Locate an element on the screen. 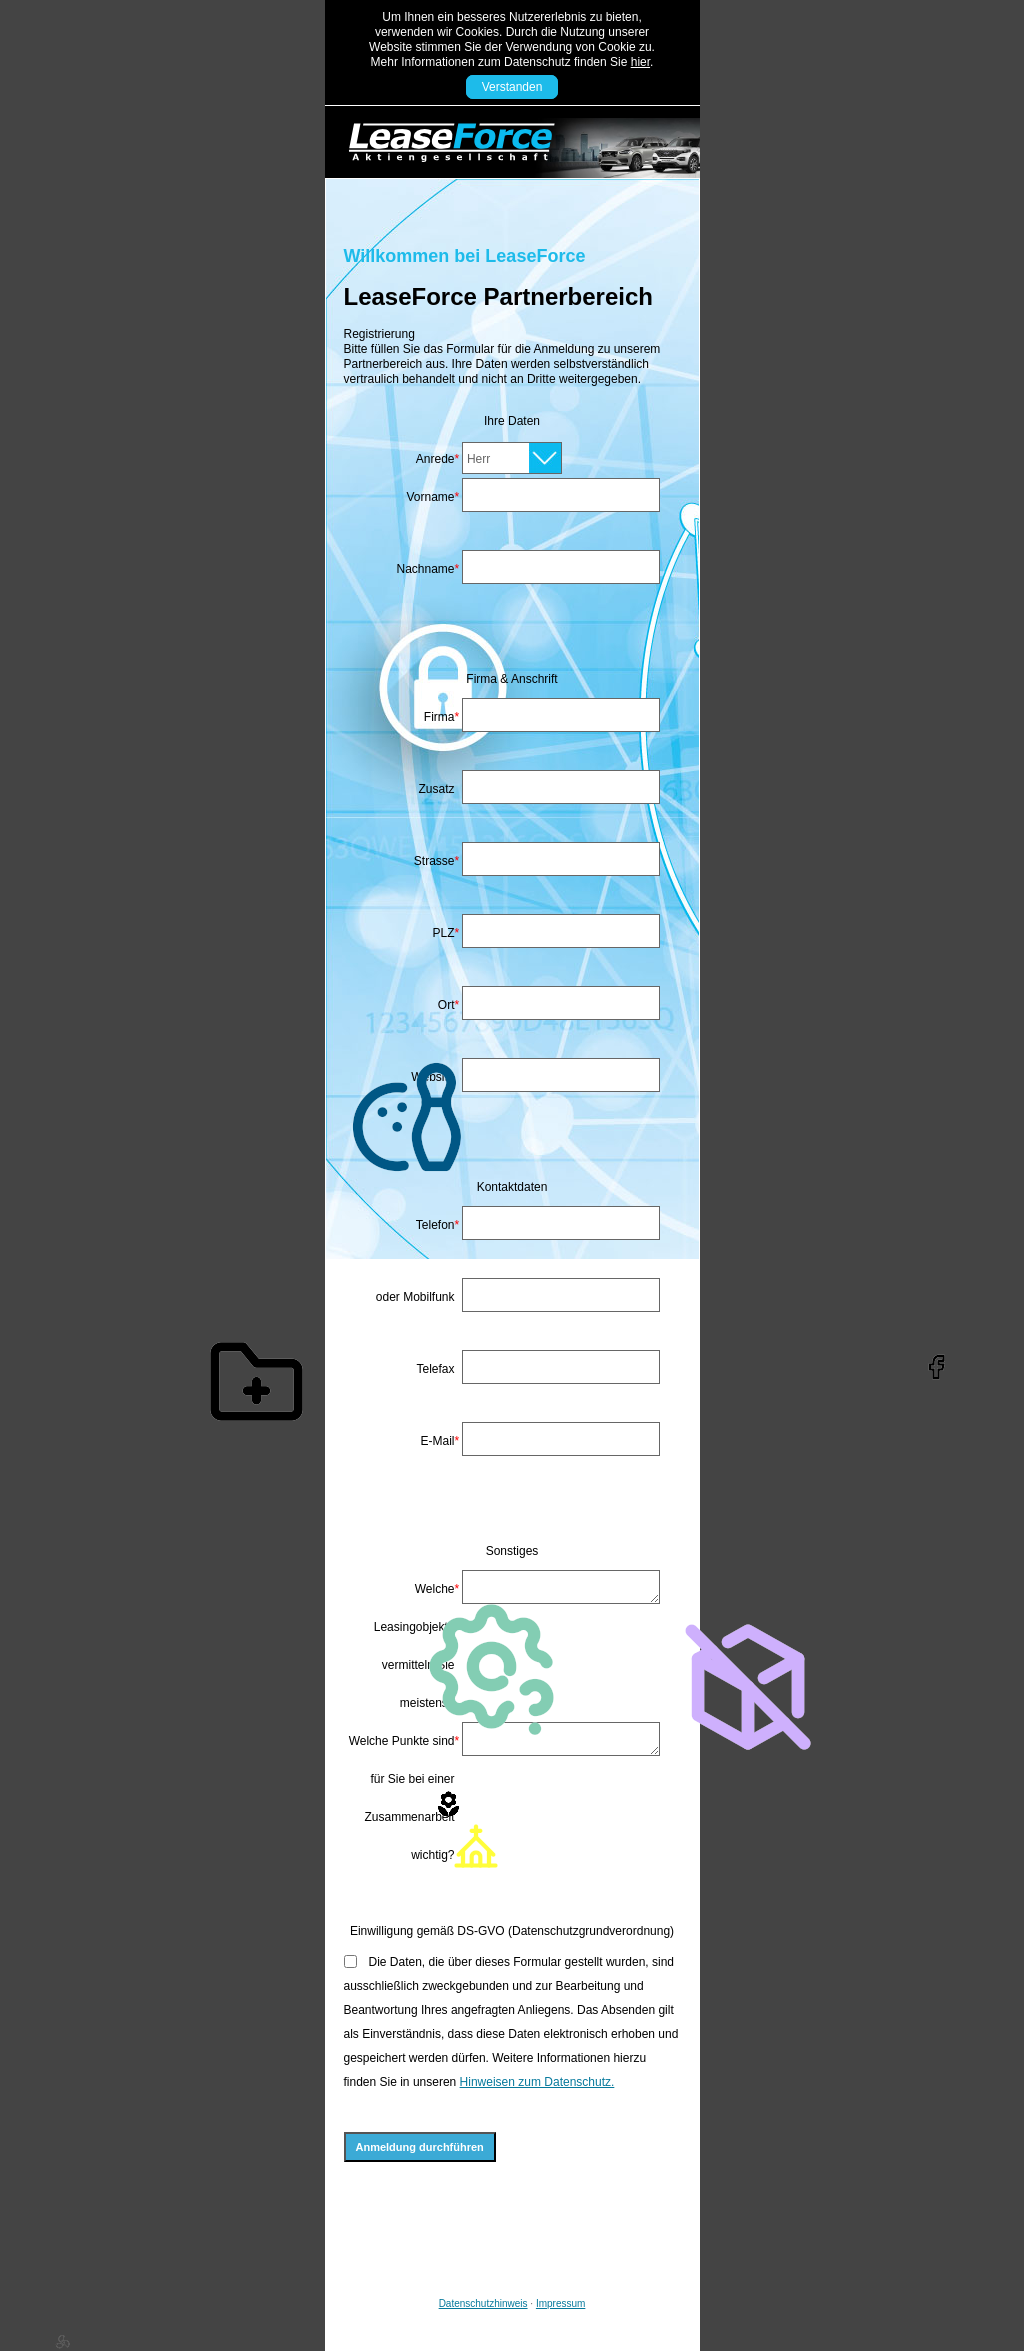 This screenshot has height=2351, width=1024. adjust fan or ventilation settings is located at coordinates (62, 2342).